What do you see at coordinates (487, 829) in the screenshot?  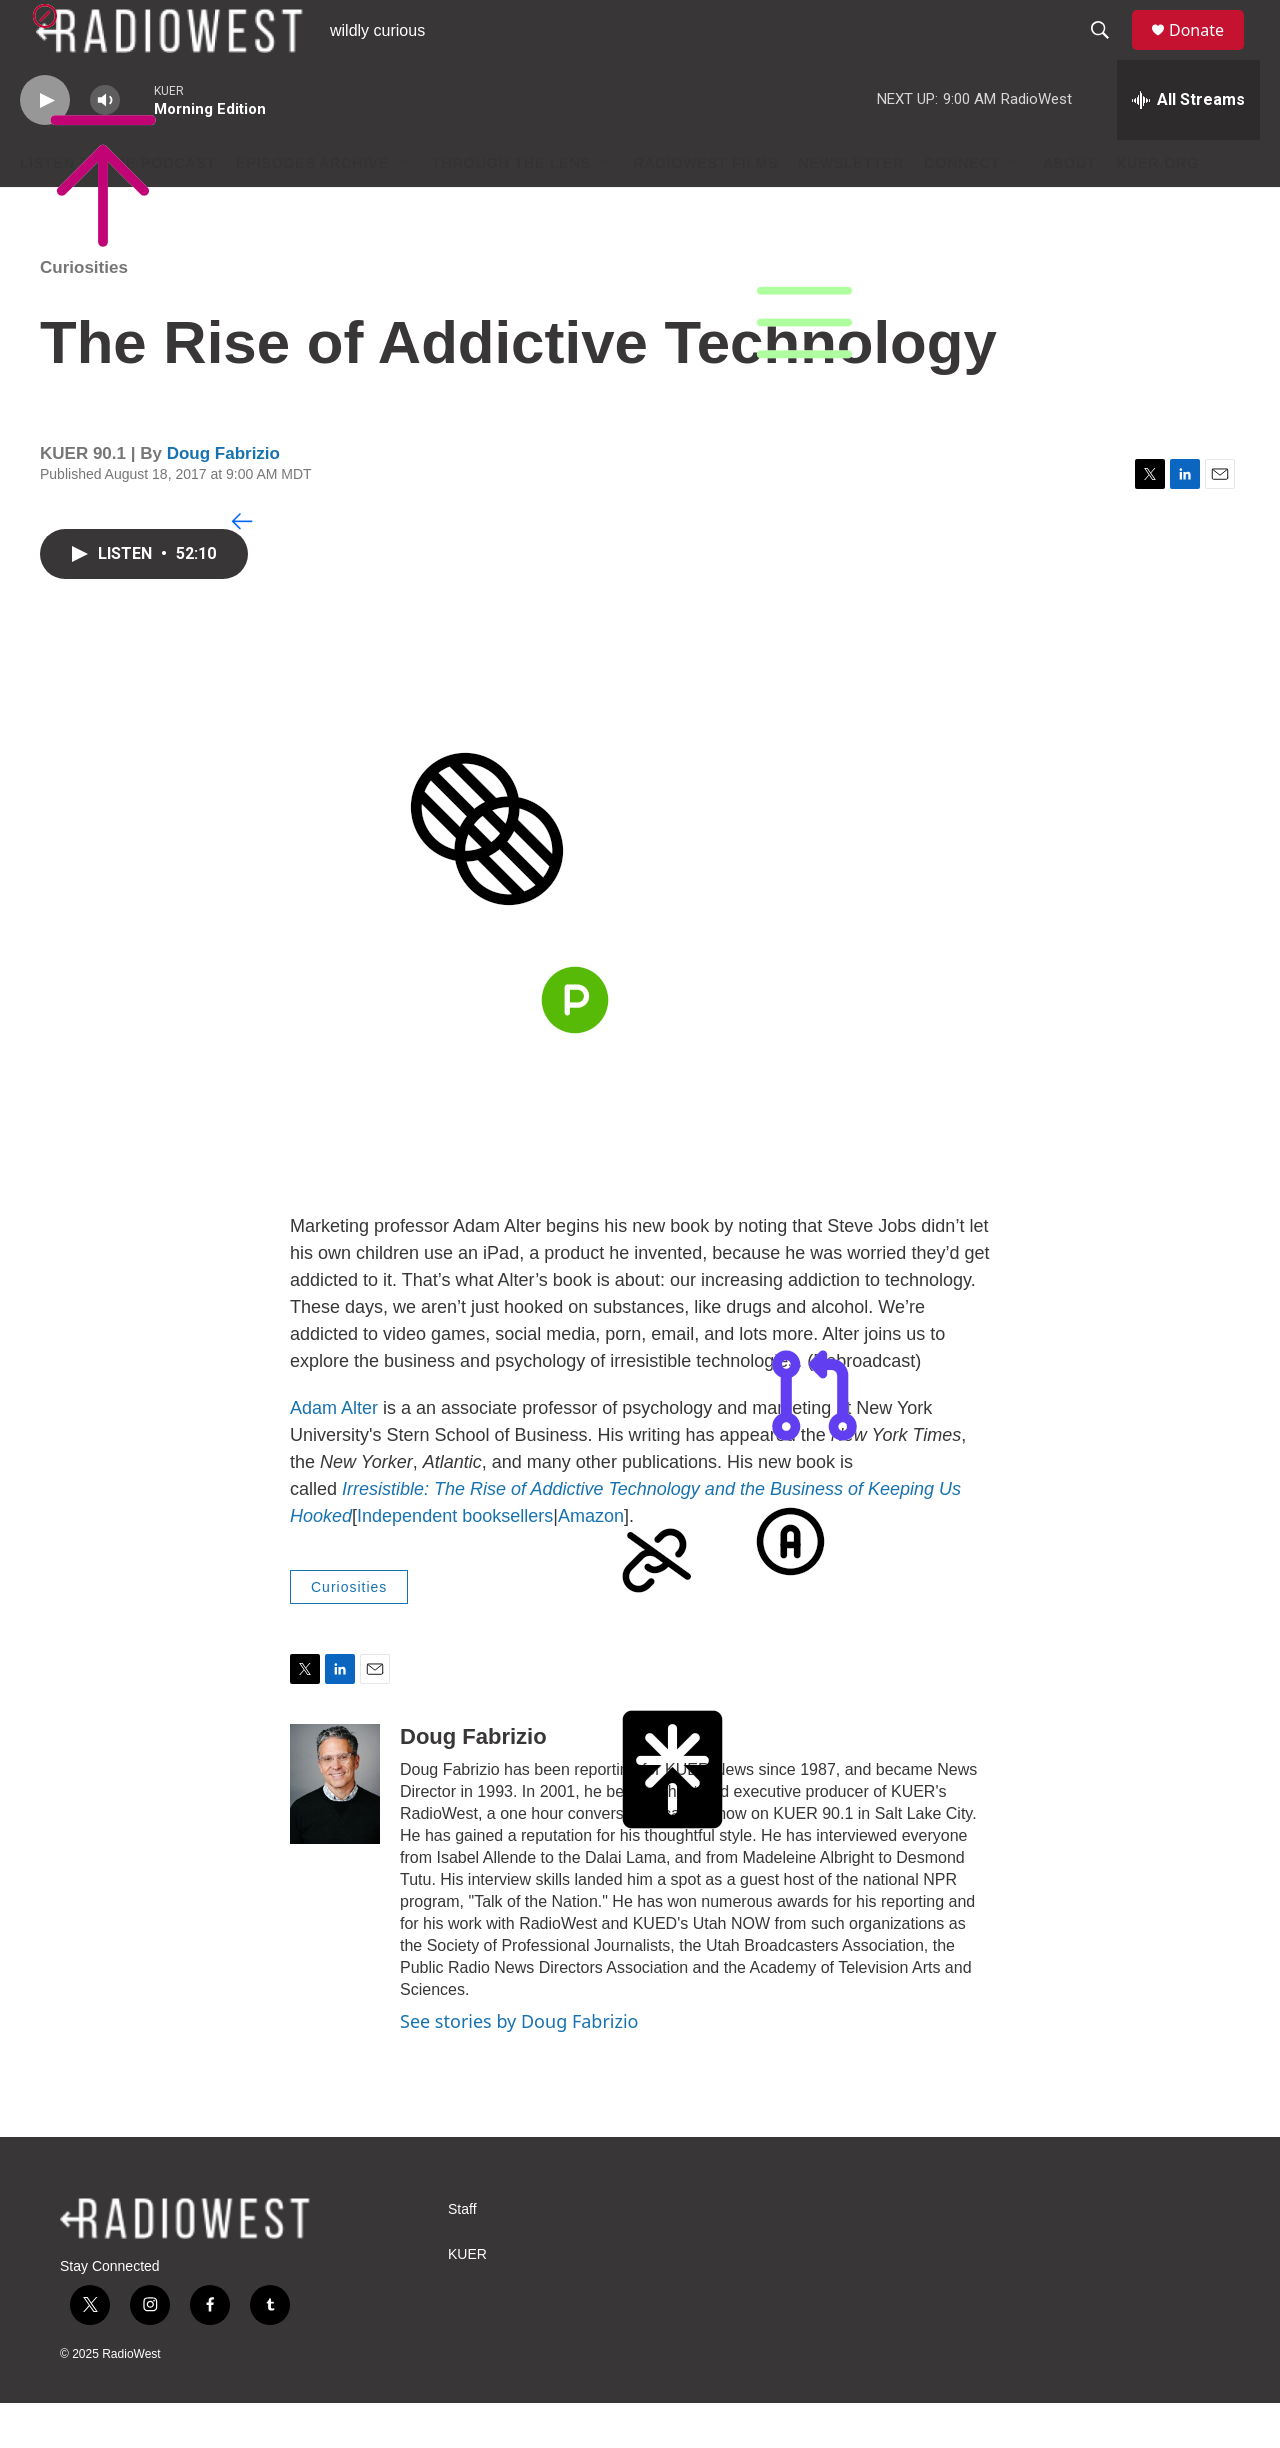 I see `merge or combine selected elements` at bounding box center [487, 829].